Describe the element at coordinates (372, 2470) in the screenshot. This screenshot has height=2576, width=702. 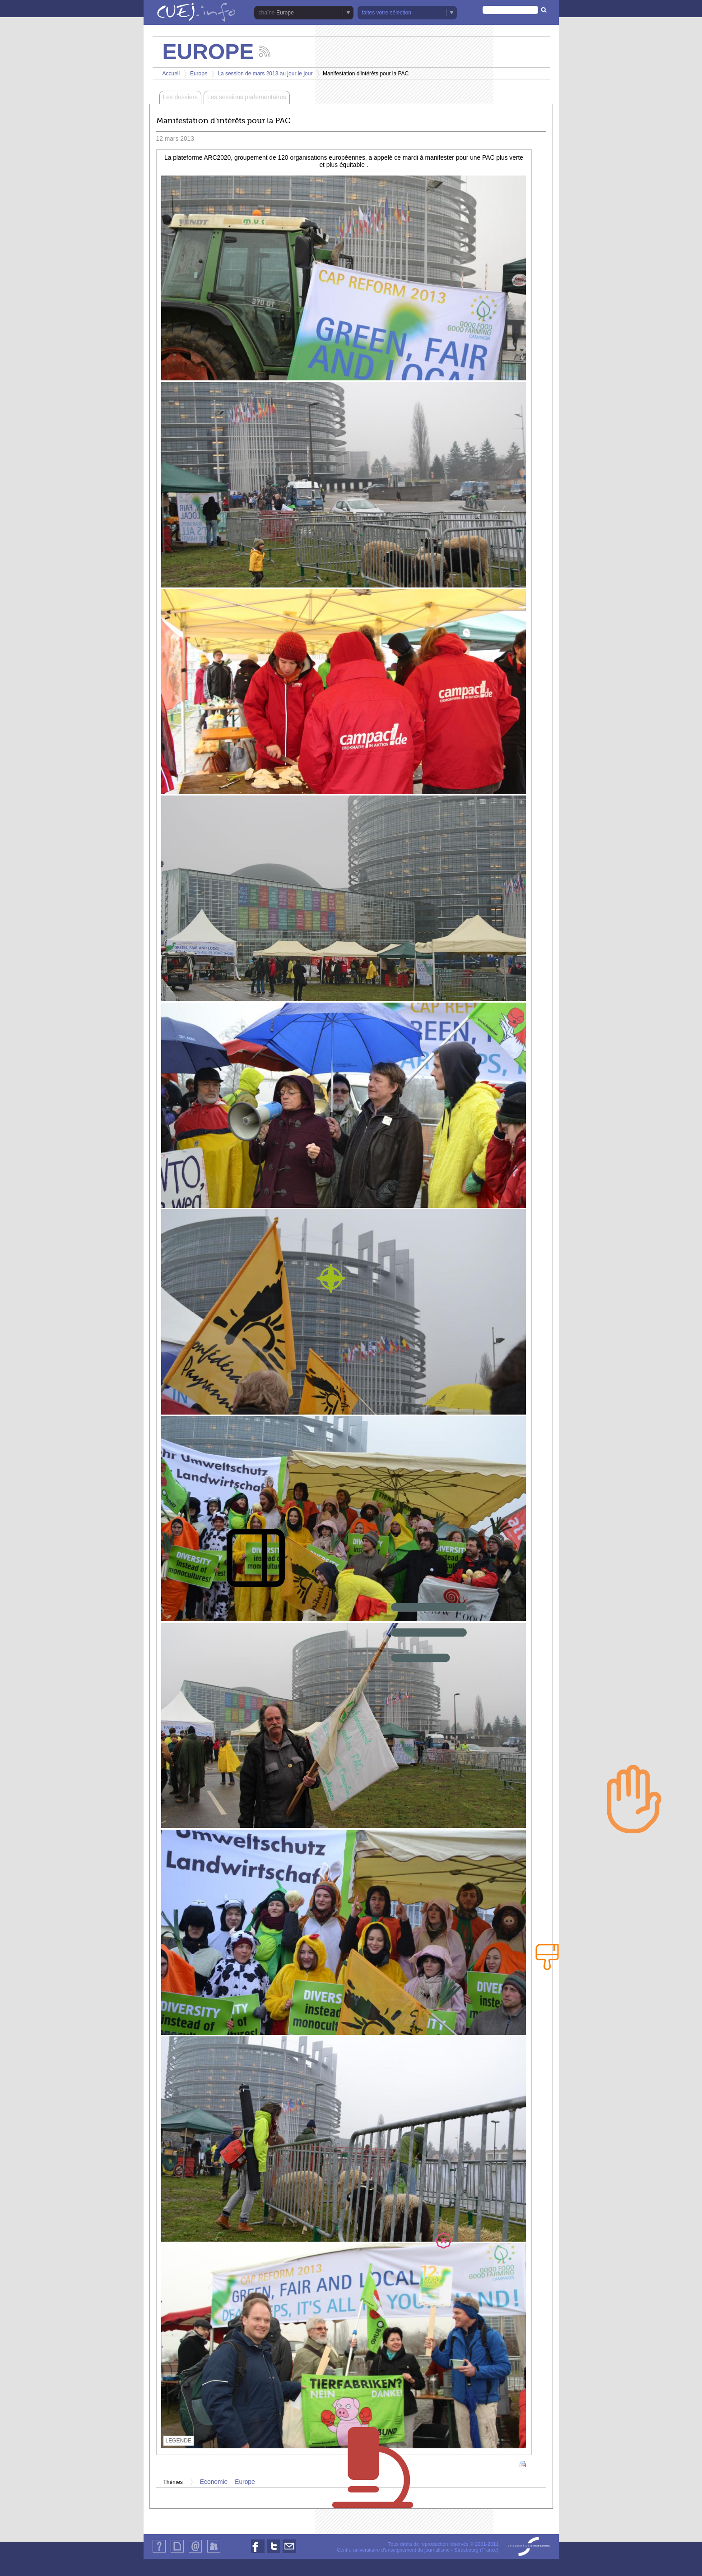
I see `access research or laboratory tools` at that location.